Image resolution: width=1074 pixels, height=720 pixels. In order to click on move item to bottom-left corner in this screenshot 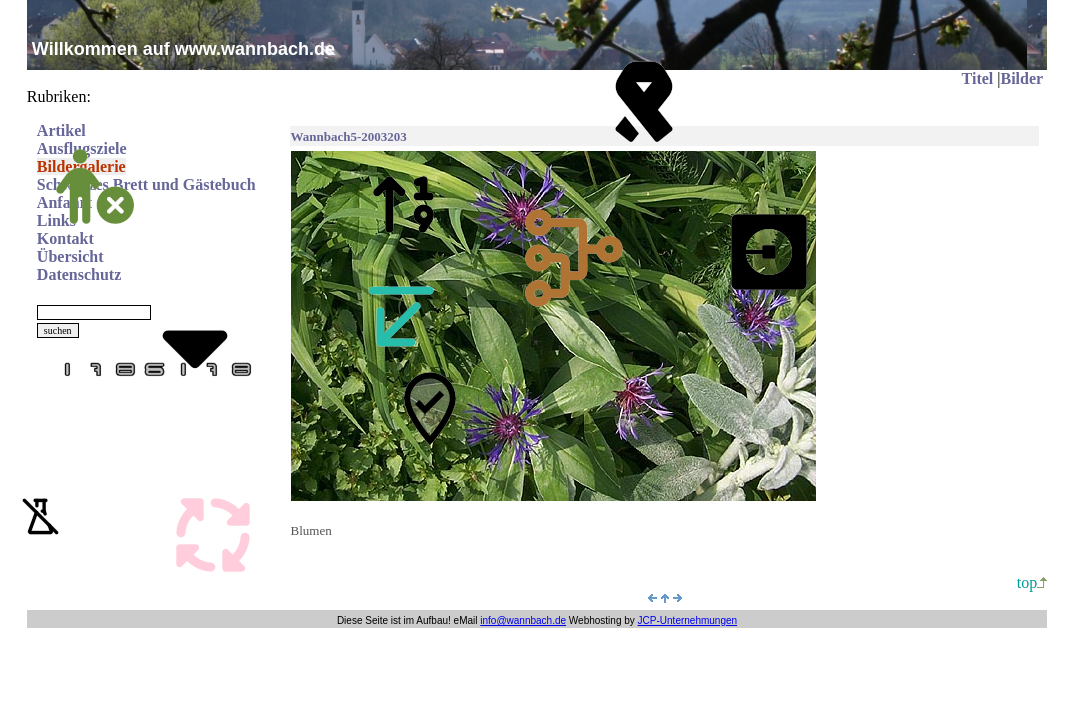, I will do `click(398, 316)`.